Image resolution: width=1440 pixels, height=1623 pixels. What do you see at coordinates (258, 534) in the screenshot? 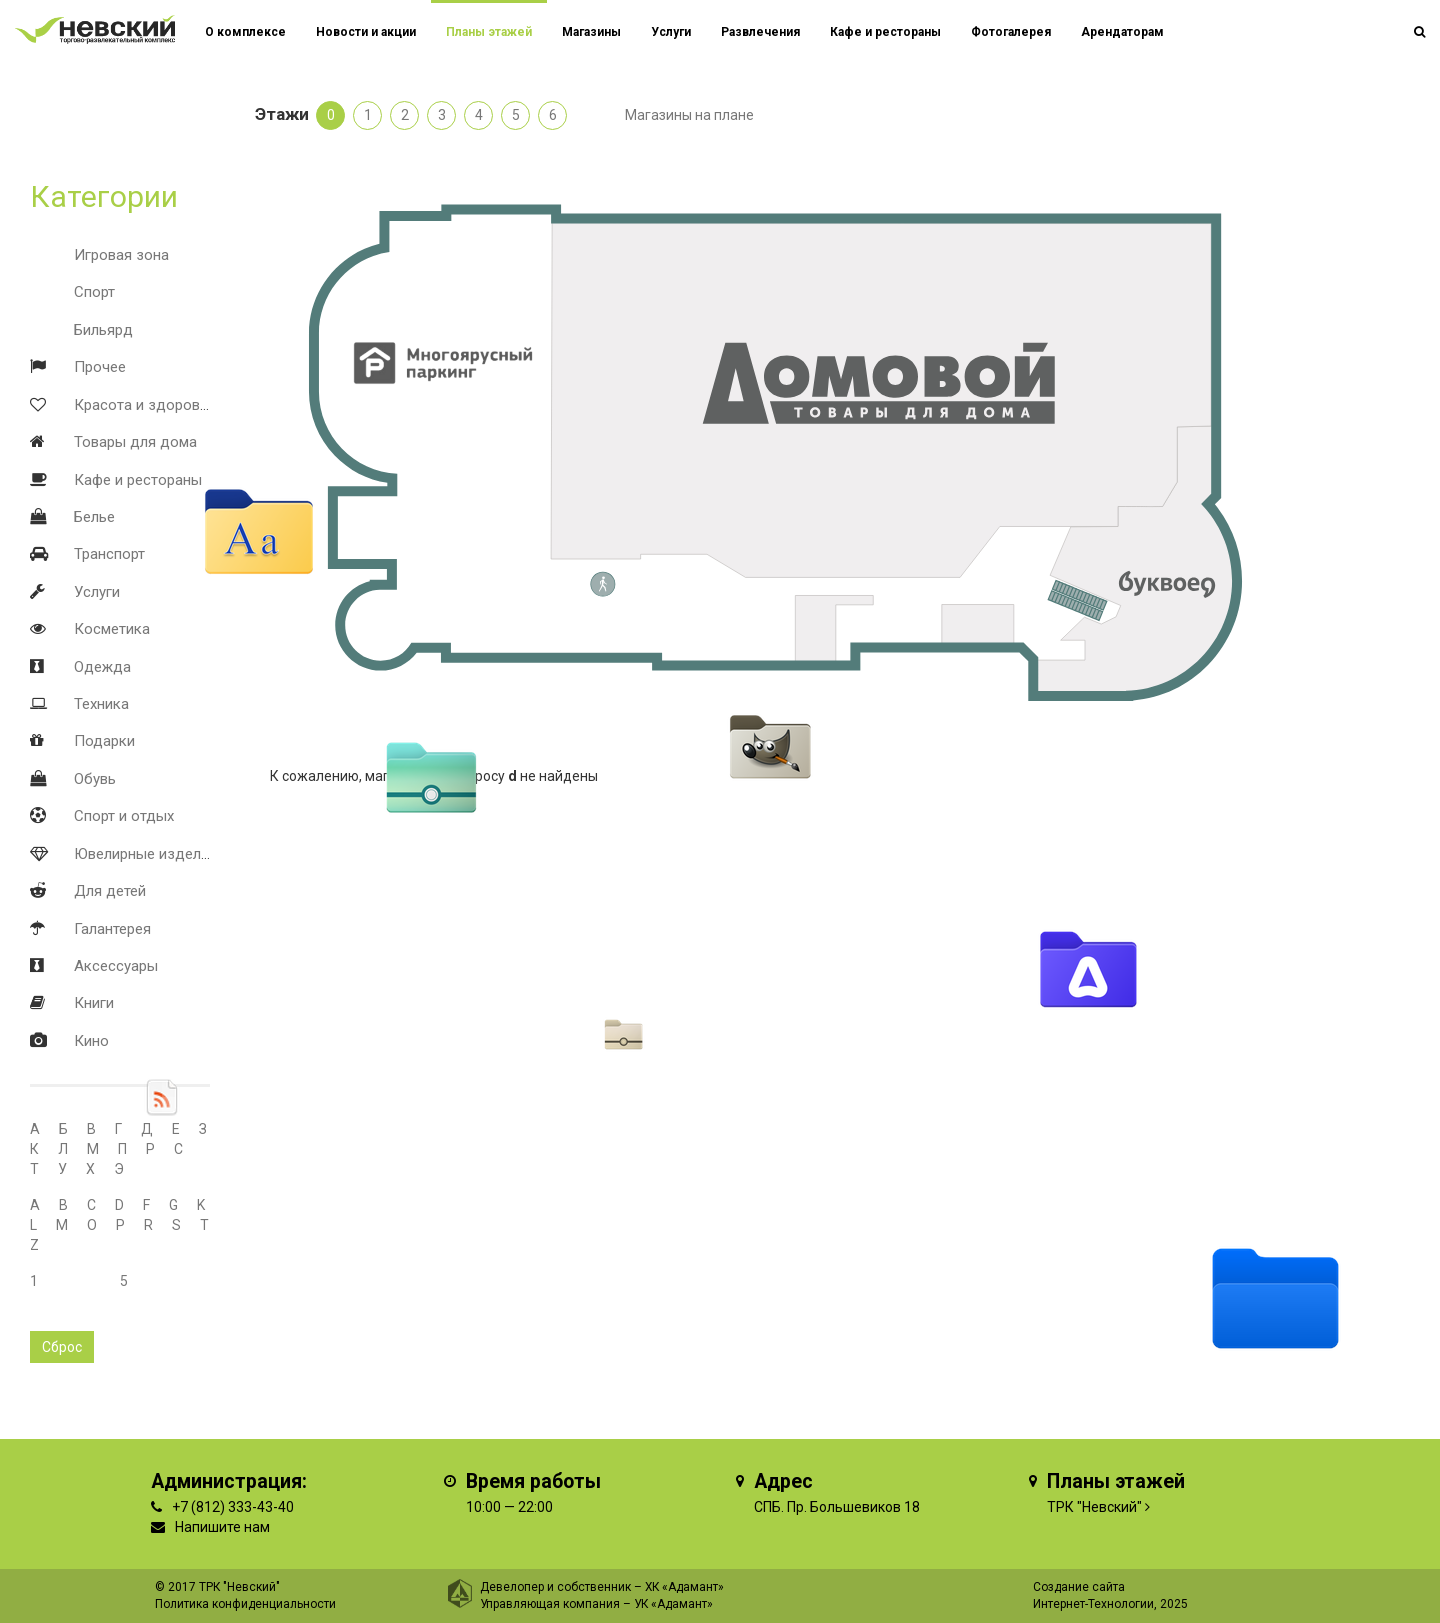
I see `open fonts folder` at bounding box center [258, 534].